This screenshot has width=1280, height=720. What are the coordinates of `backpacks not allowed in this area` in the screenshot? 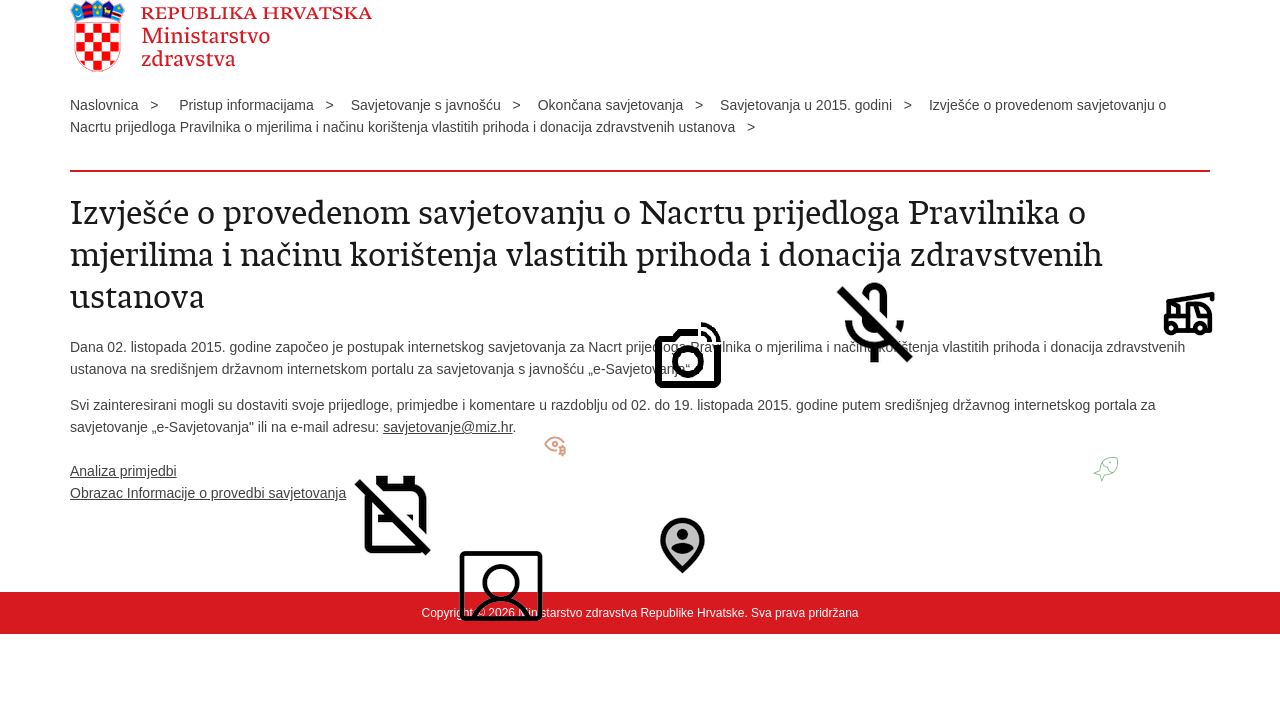 It's located at (395, 514).